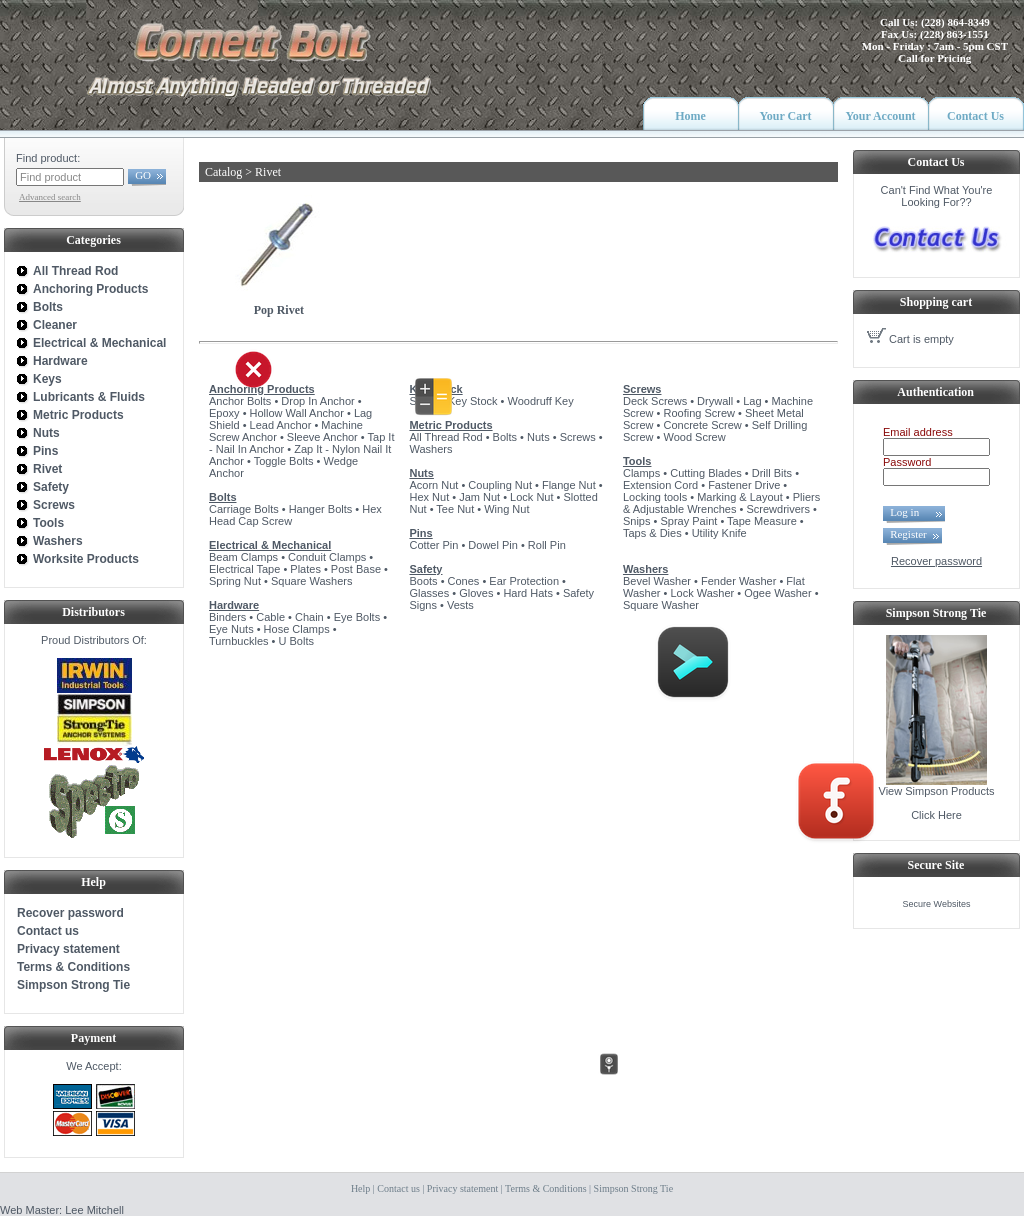 The height and width of the screenshot is (1216, 1024). What do you see at coordinates (609, 1064) in the screenshot?
I see `open déjà dup backup application` at bounding box center [609, 1064].